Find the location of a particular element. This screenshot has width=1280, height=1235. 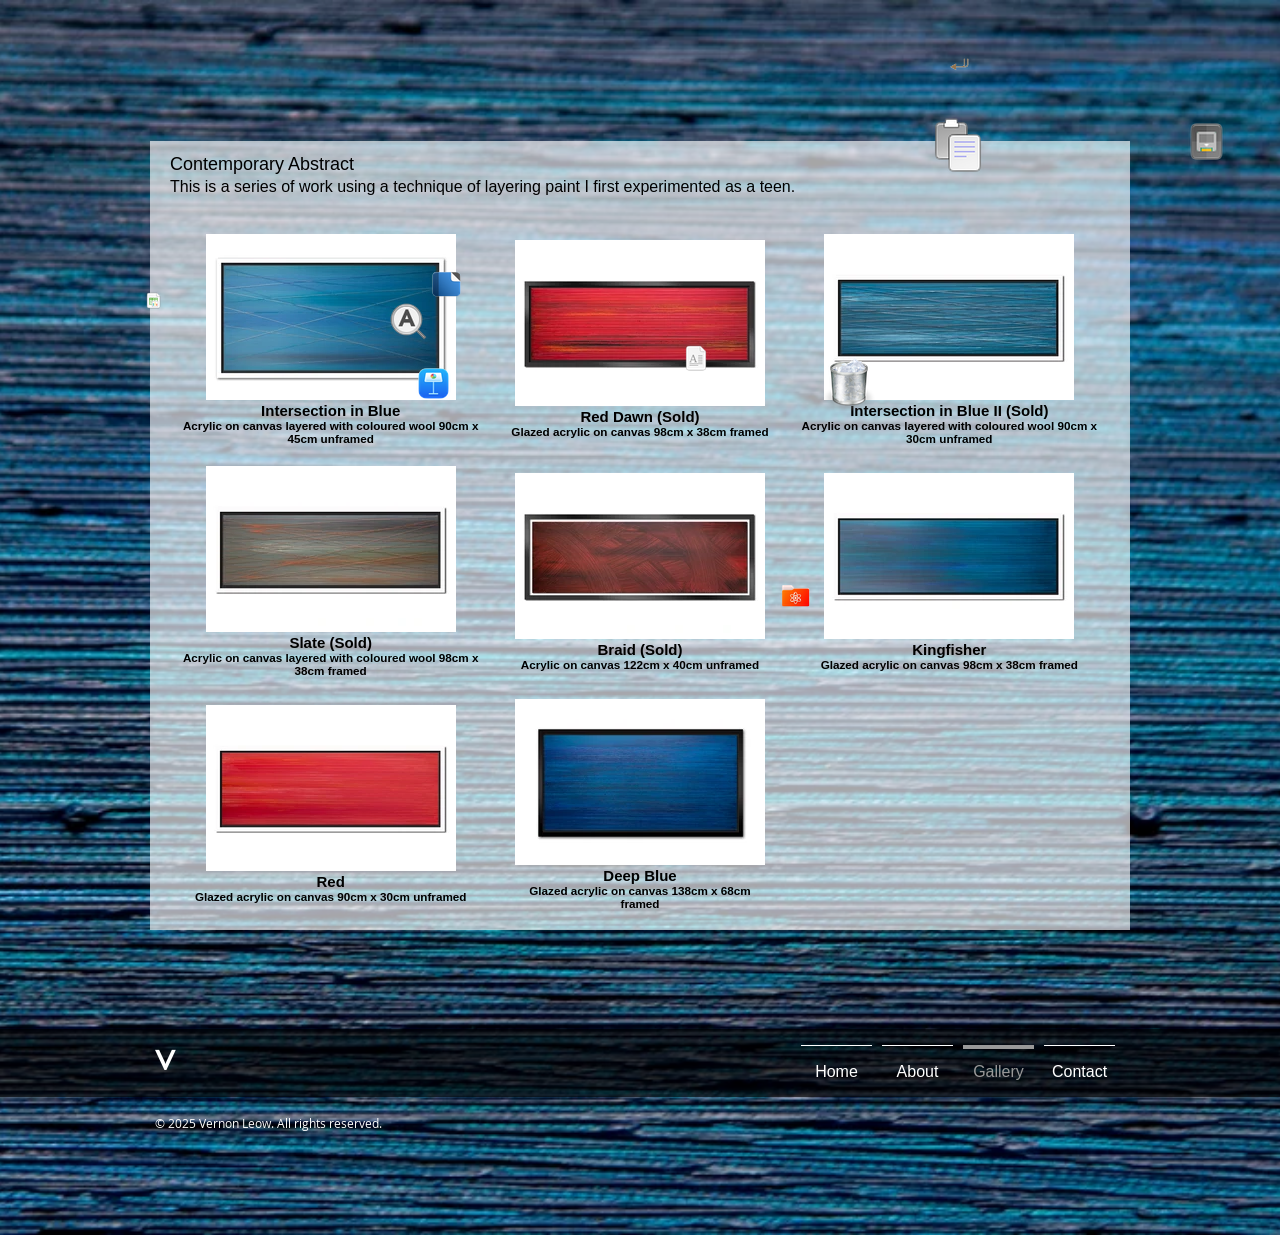

view items in your trash folder is located at coordinates (848, 381).